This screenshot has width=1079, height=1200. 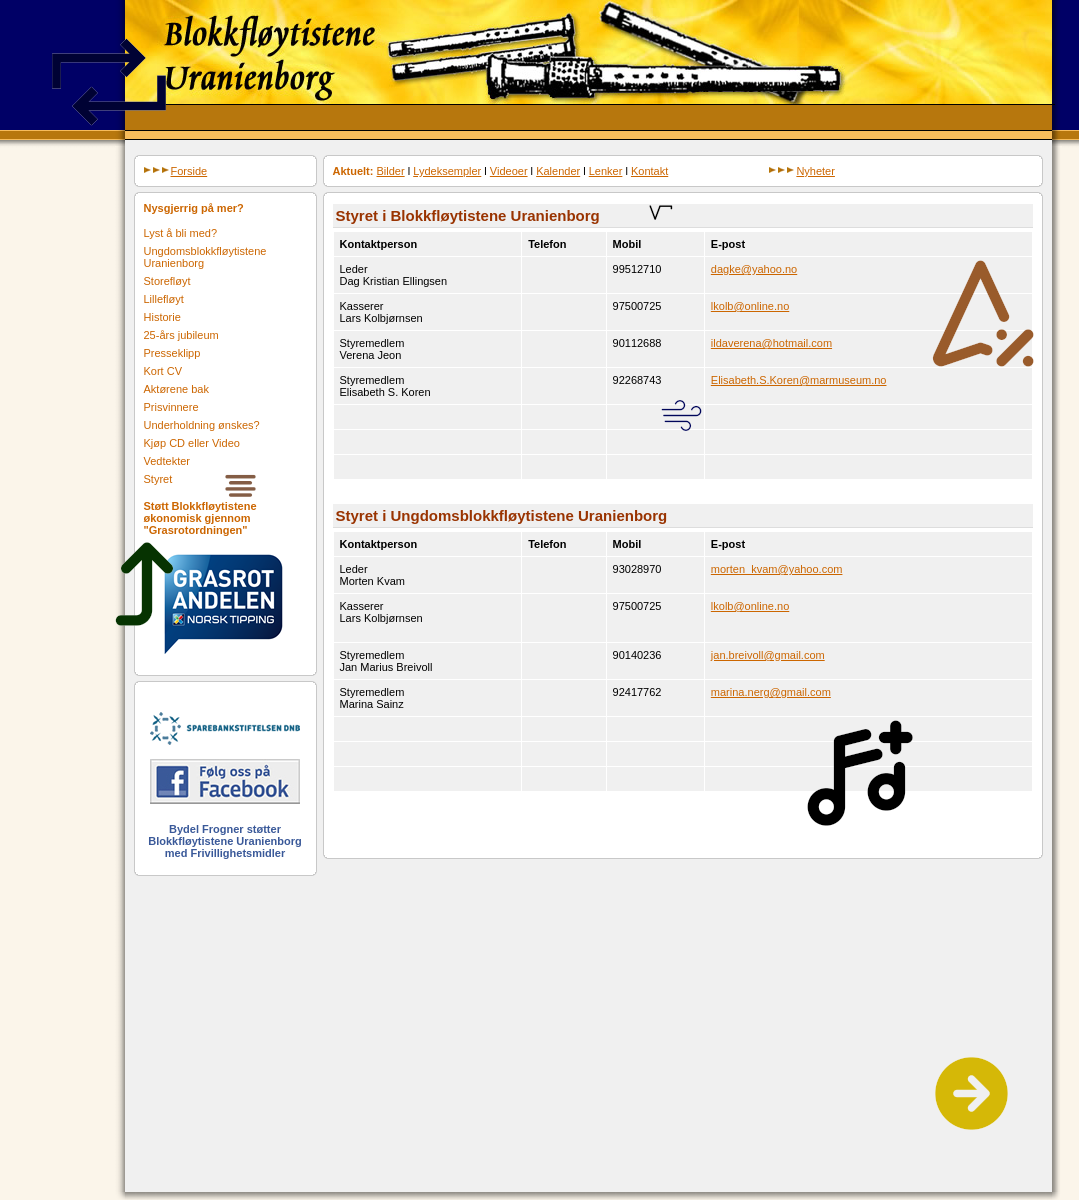 What do you see at coordinates (971, 1093) in the screenshot?
I see `proceed to the next step` at bounding box center [971, 1093].